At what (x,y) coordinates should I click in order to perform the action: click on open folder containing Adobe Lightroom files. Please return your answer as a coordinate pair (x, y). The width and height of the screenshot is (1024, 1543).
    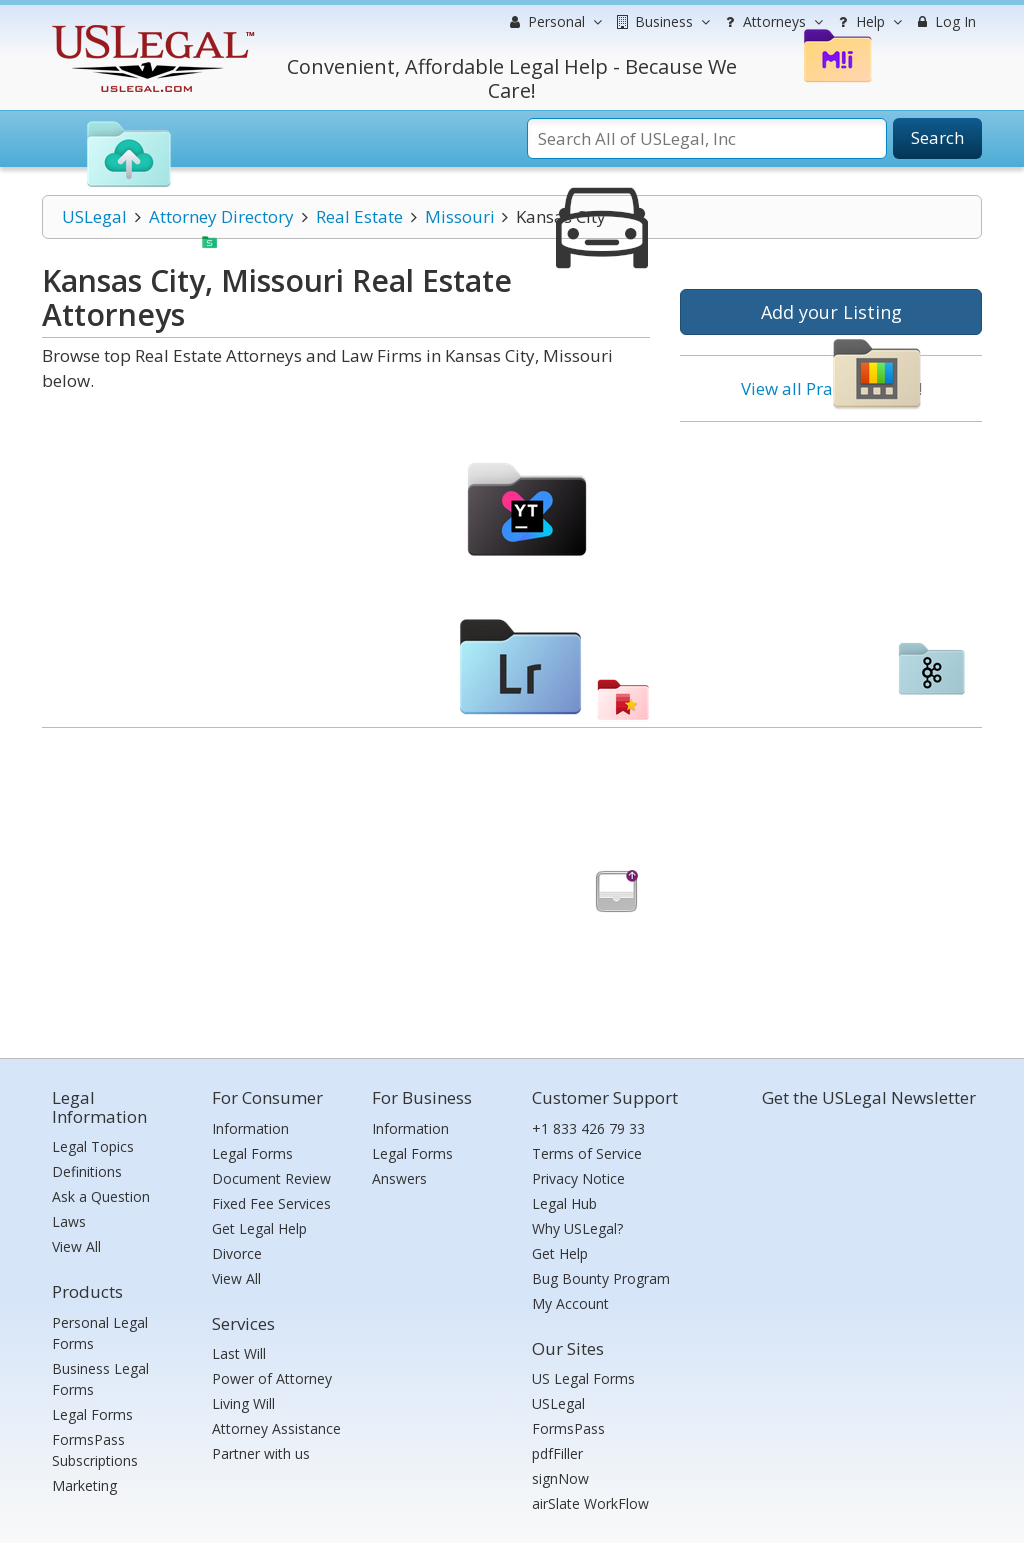
    Looking at the image, I should click on (520, 670).